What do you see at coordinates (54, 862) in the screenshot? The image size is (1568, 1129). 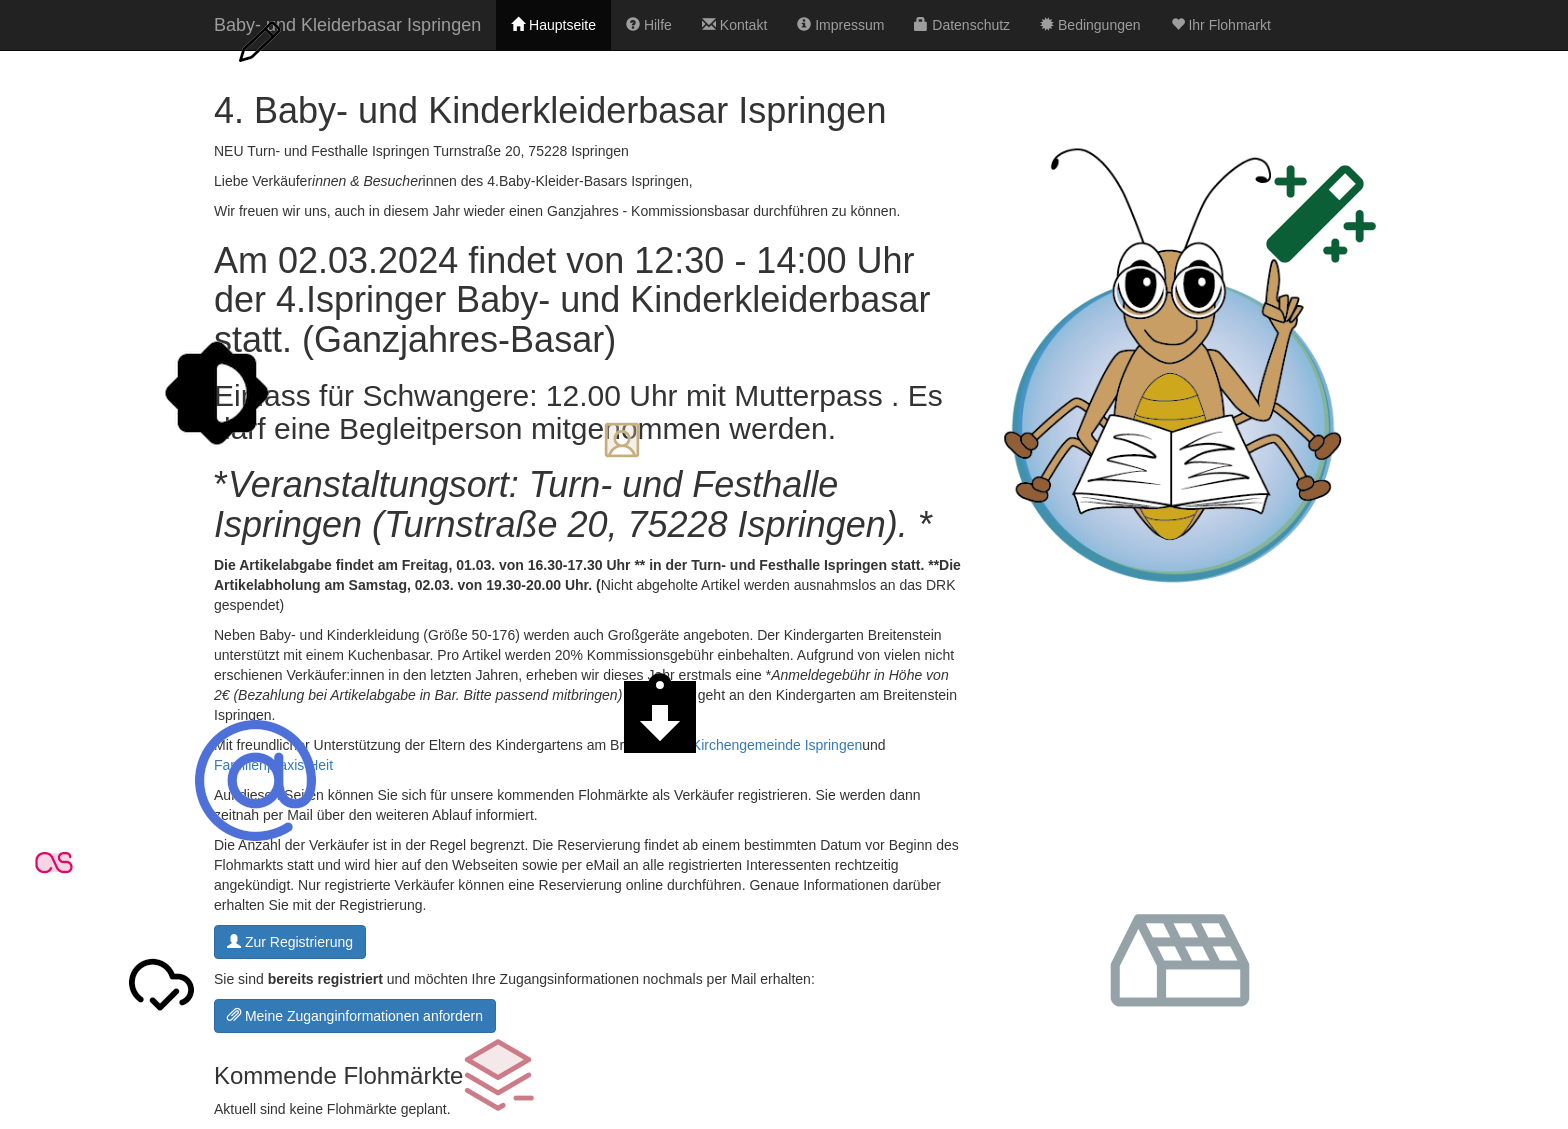 I see `connect to Last.fm account` at bounding box center [54, 862].